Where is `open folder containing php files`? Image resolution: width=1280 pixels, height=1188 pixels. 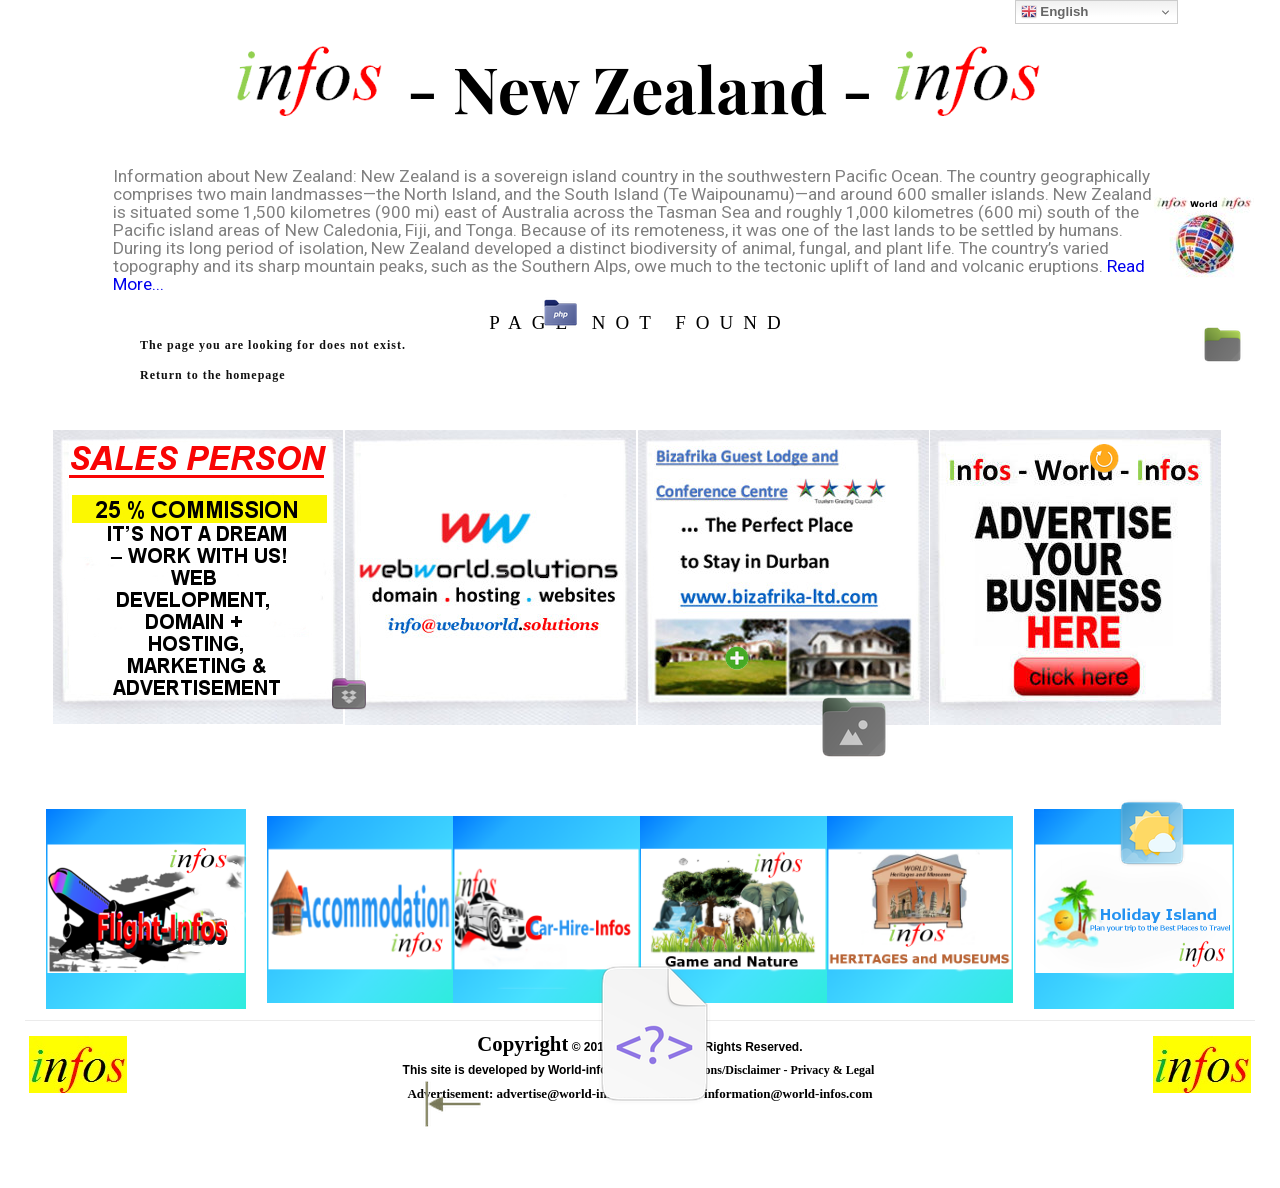 open folder containing php files is located at coordinates (560, 313).